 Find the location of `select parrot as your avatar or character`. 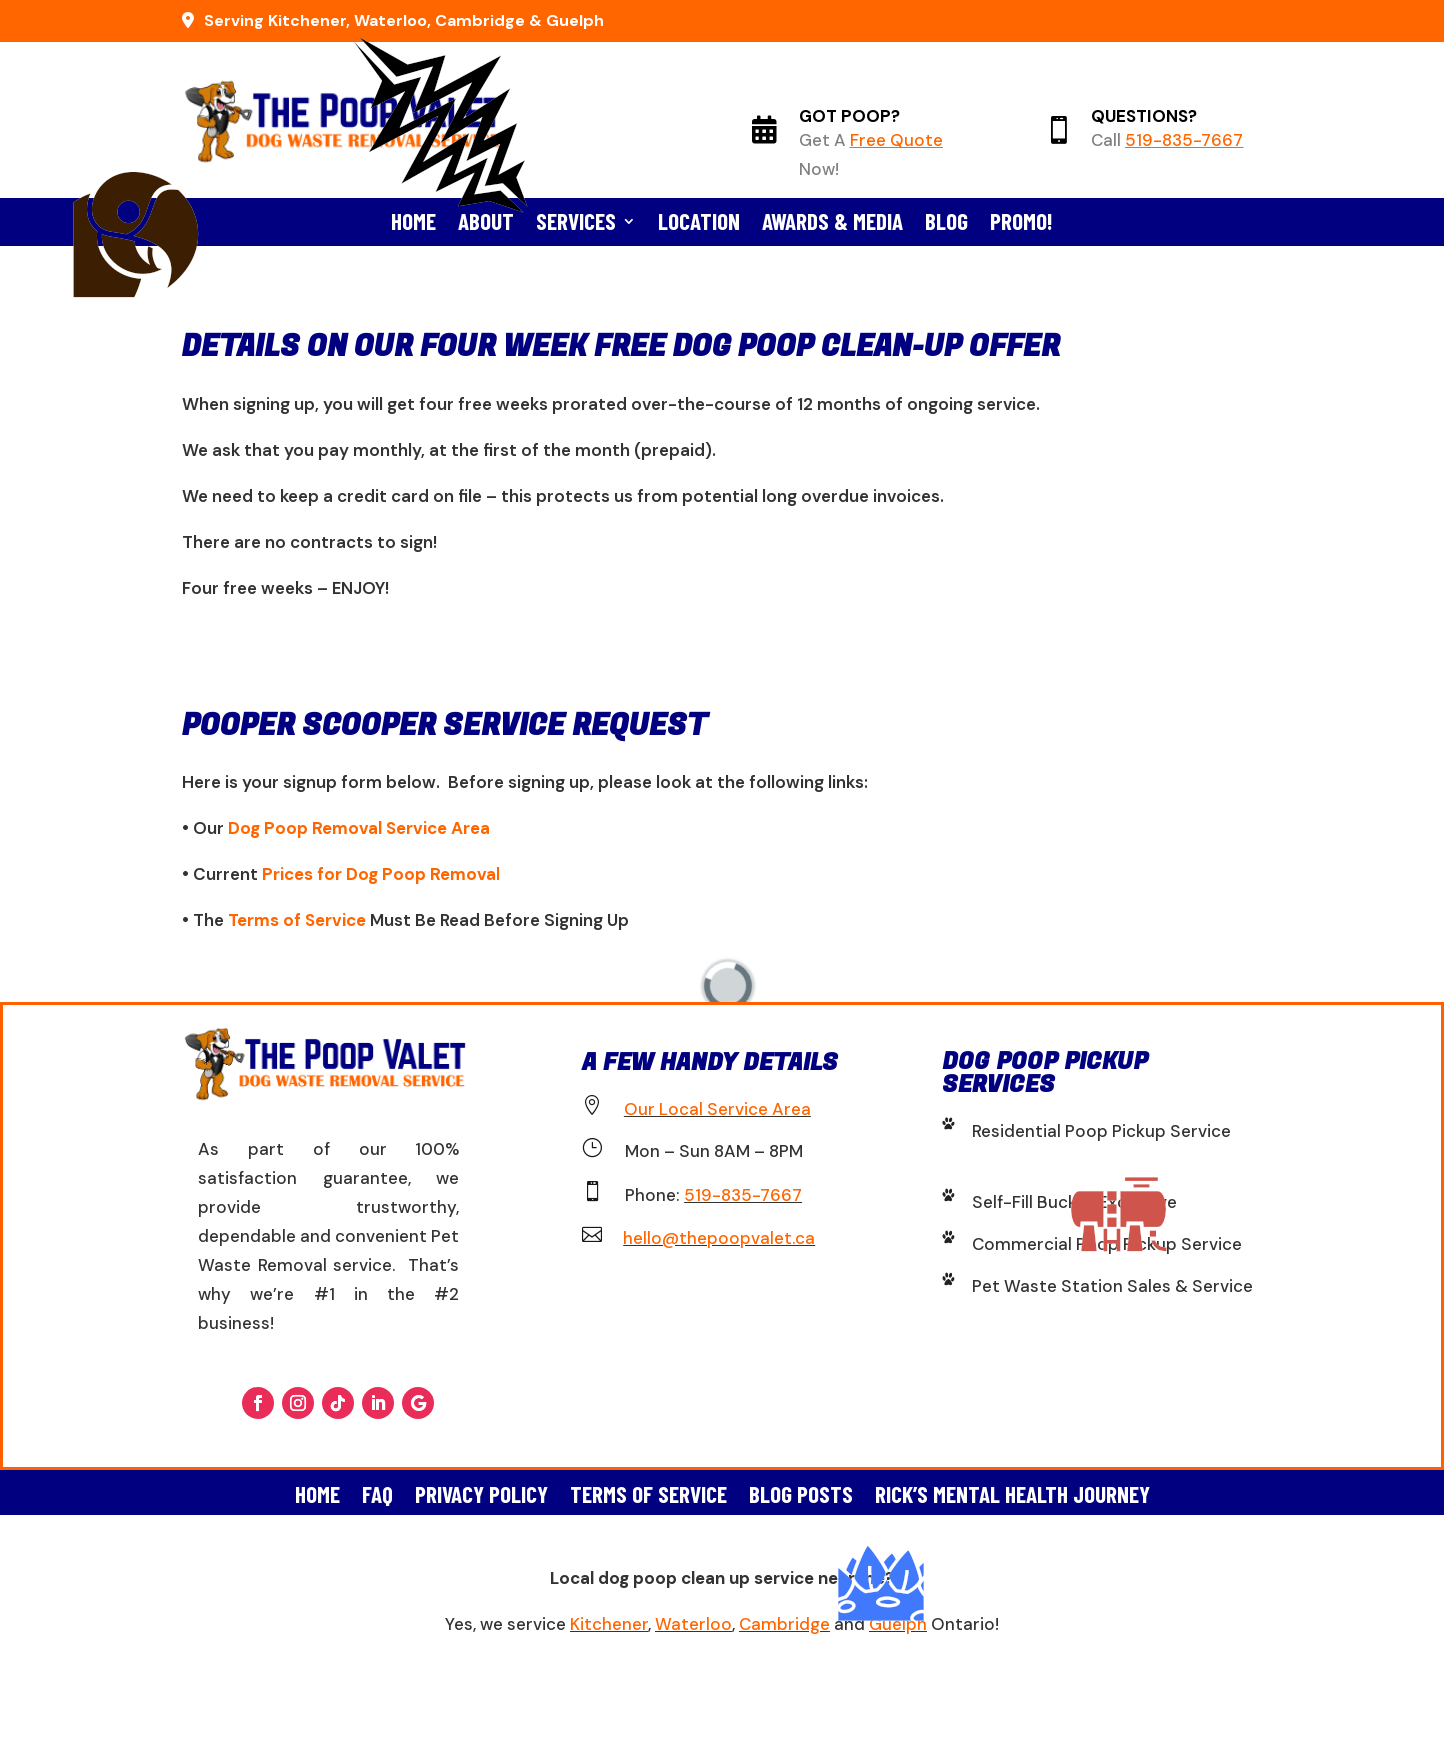

select parrot as your avatar or character is located at coordinates (135, 234).